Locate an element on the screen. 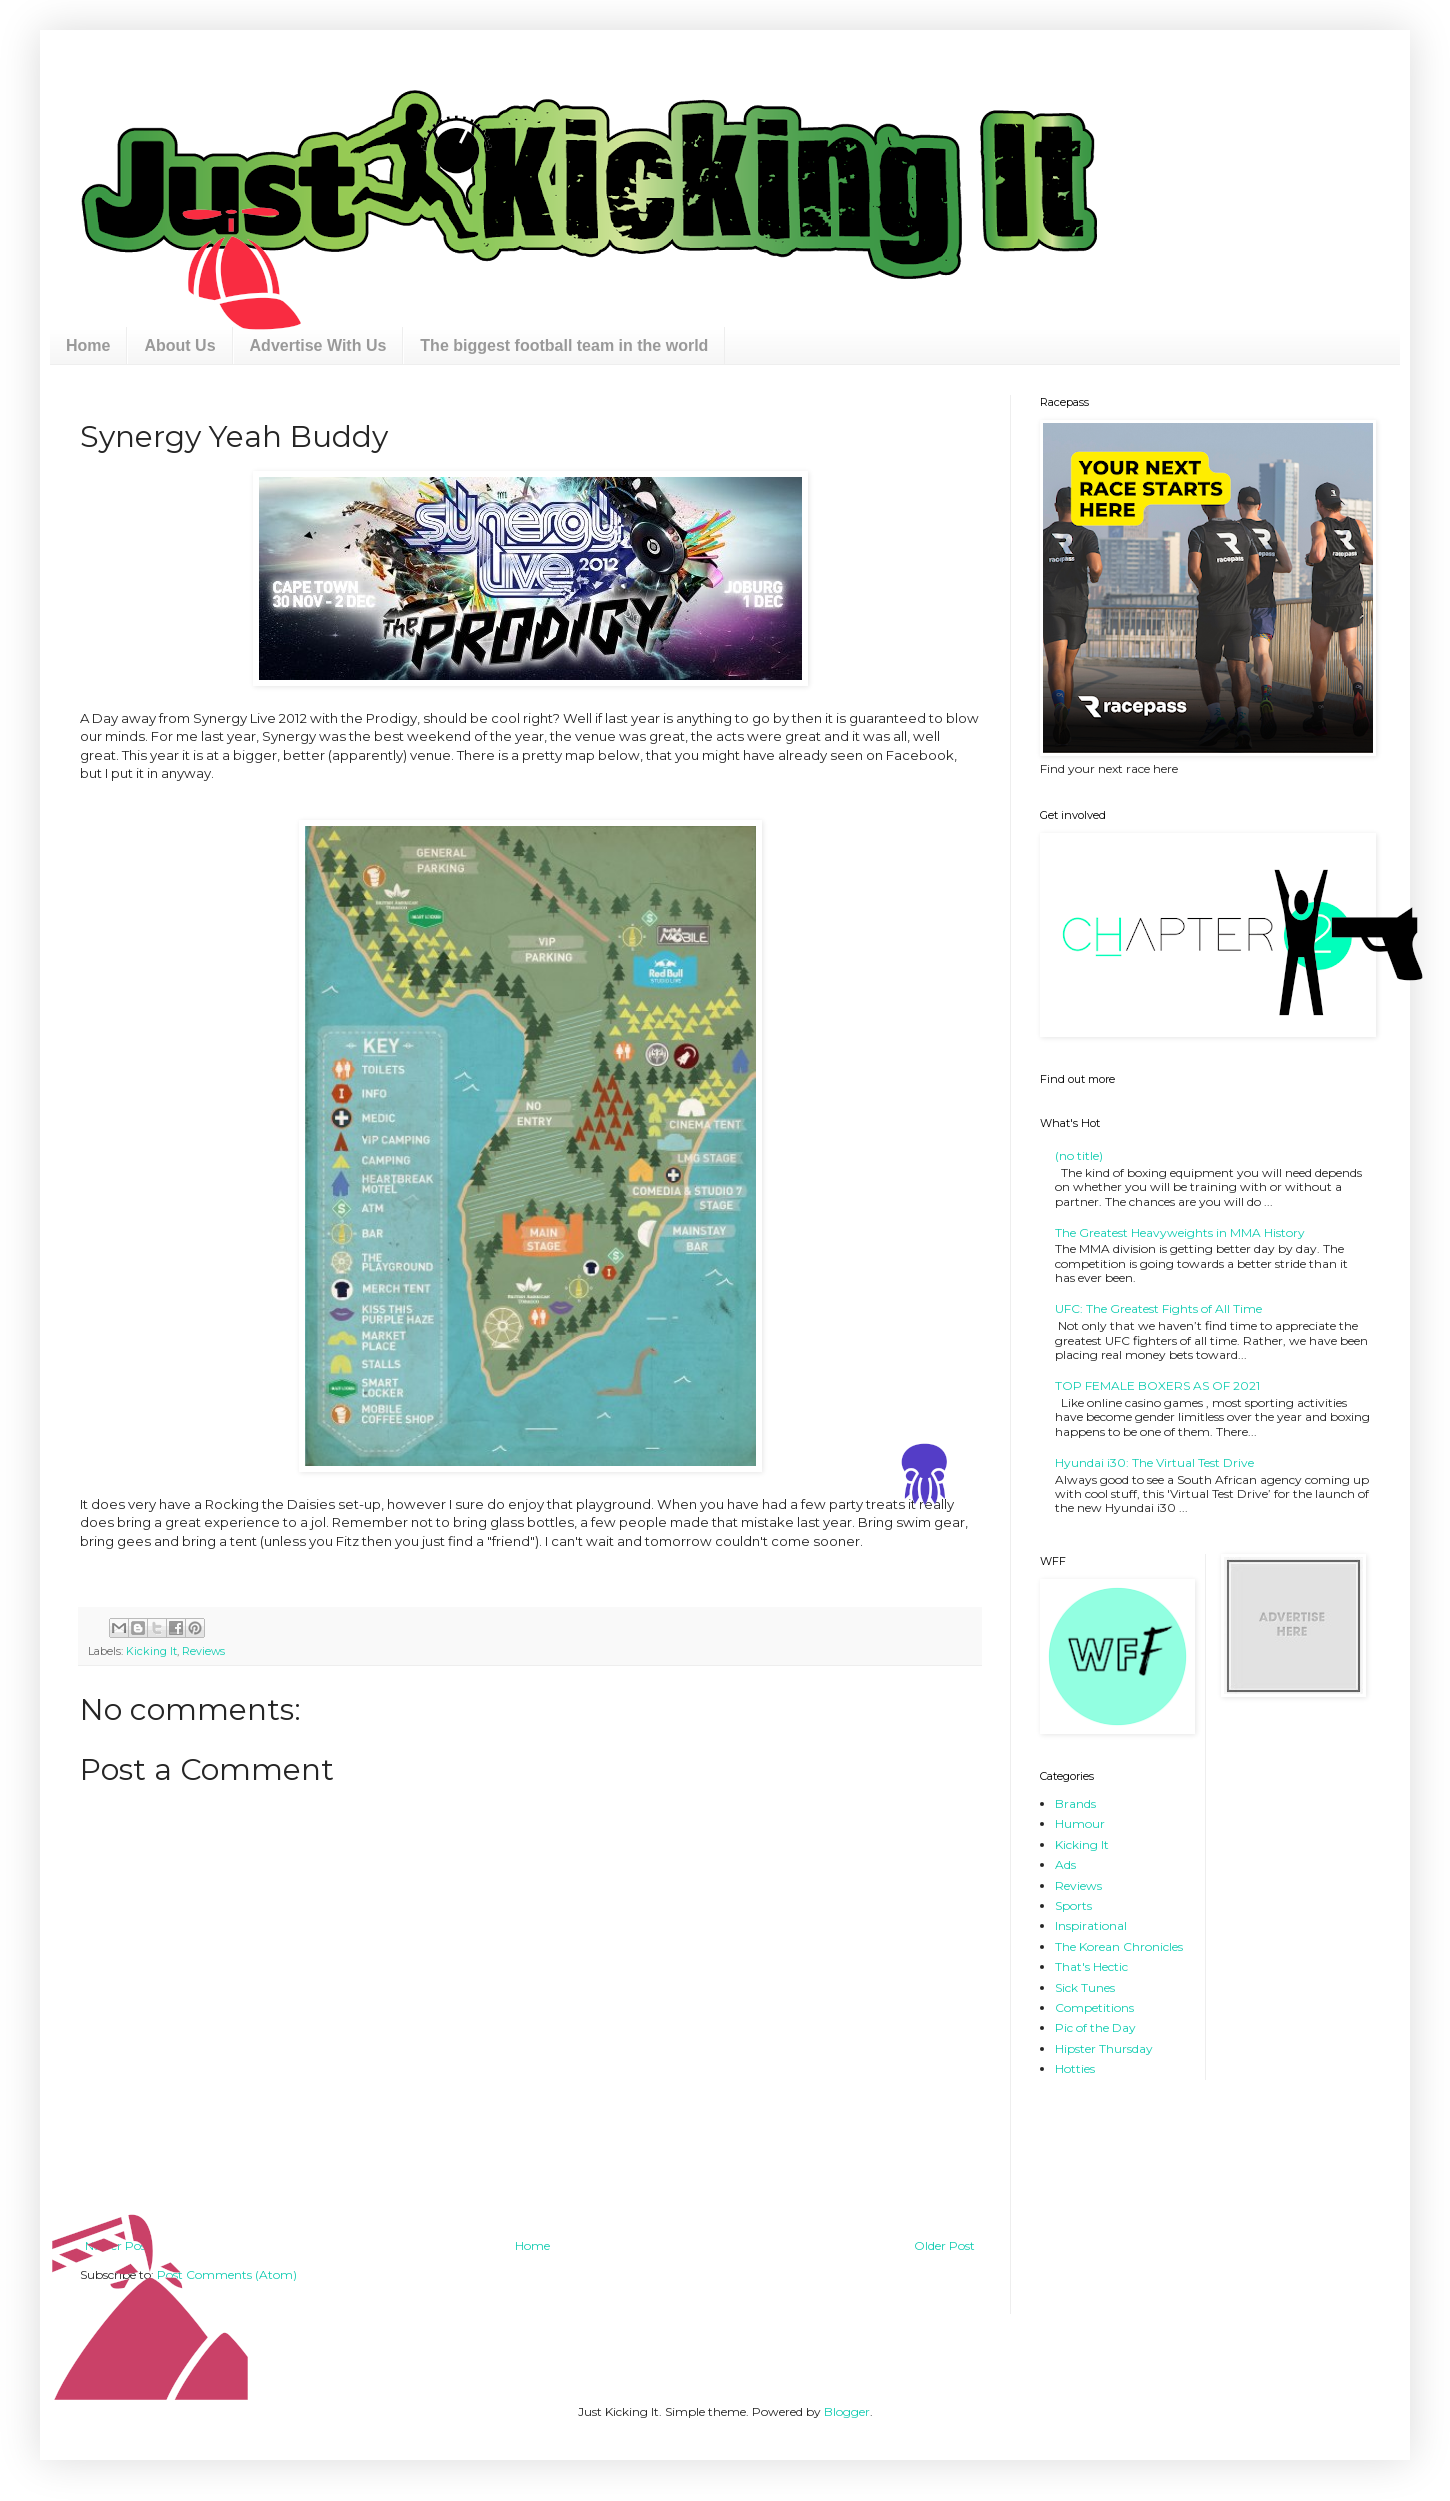 This screenshot has width=1450, height=2501. adjust volume or settings level is located at coordinates (456, 144).